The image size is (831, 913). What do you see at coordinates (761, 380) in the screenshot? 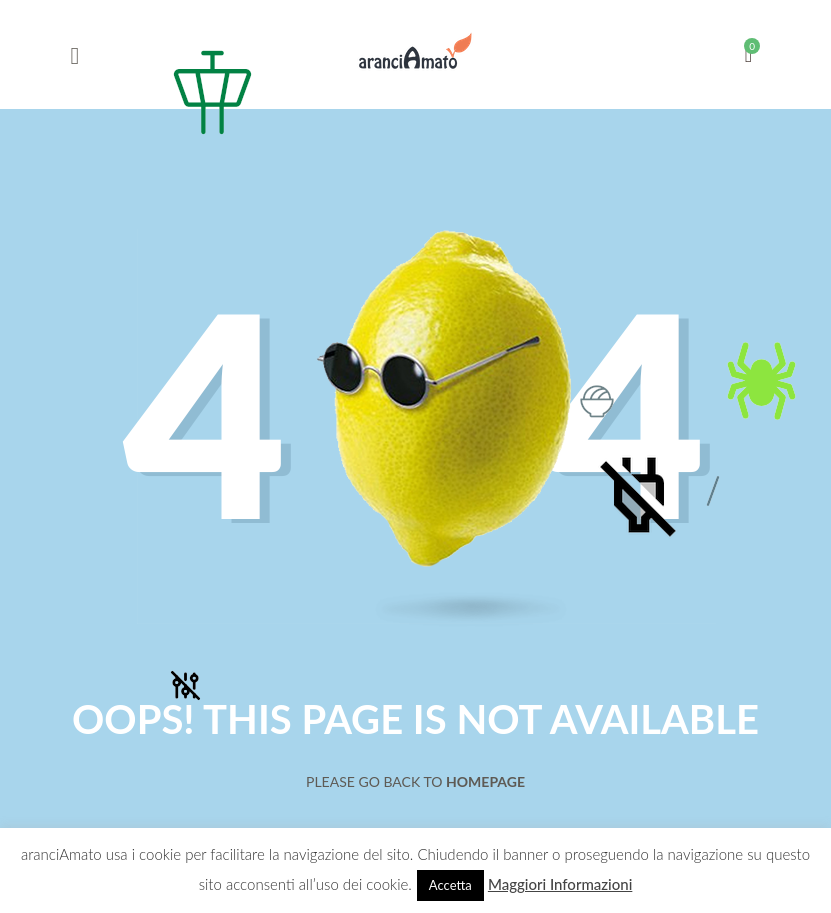
I see `indicates bug or error in the system` at bounding box center [761, 380].